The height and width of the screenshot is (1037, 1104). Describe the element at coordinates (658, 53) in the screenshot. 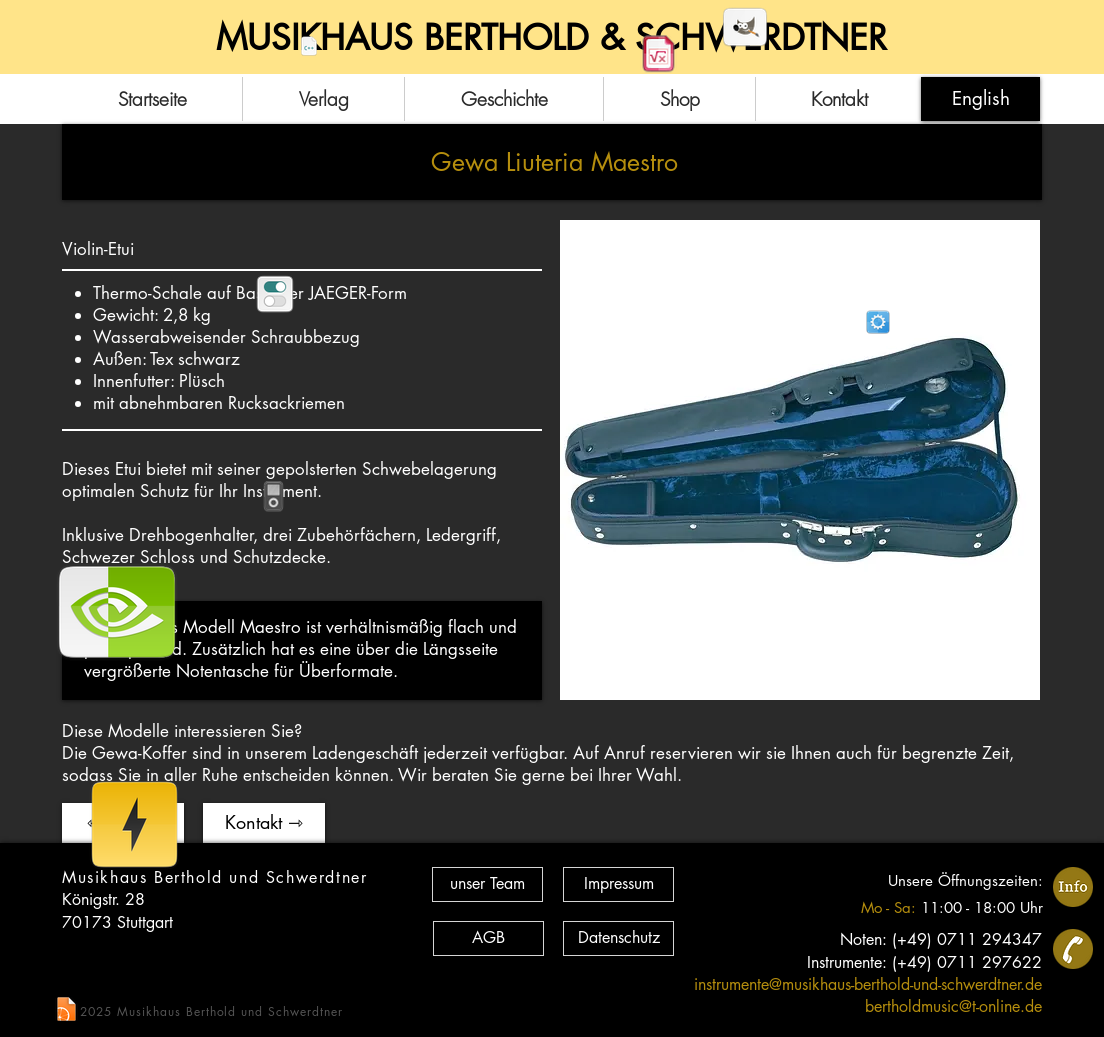

I see `libreoffice math formula file` at that location.